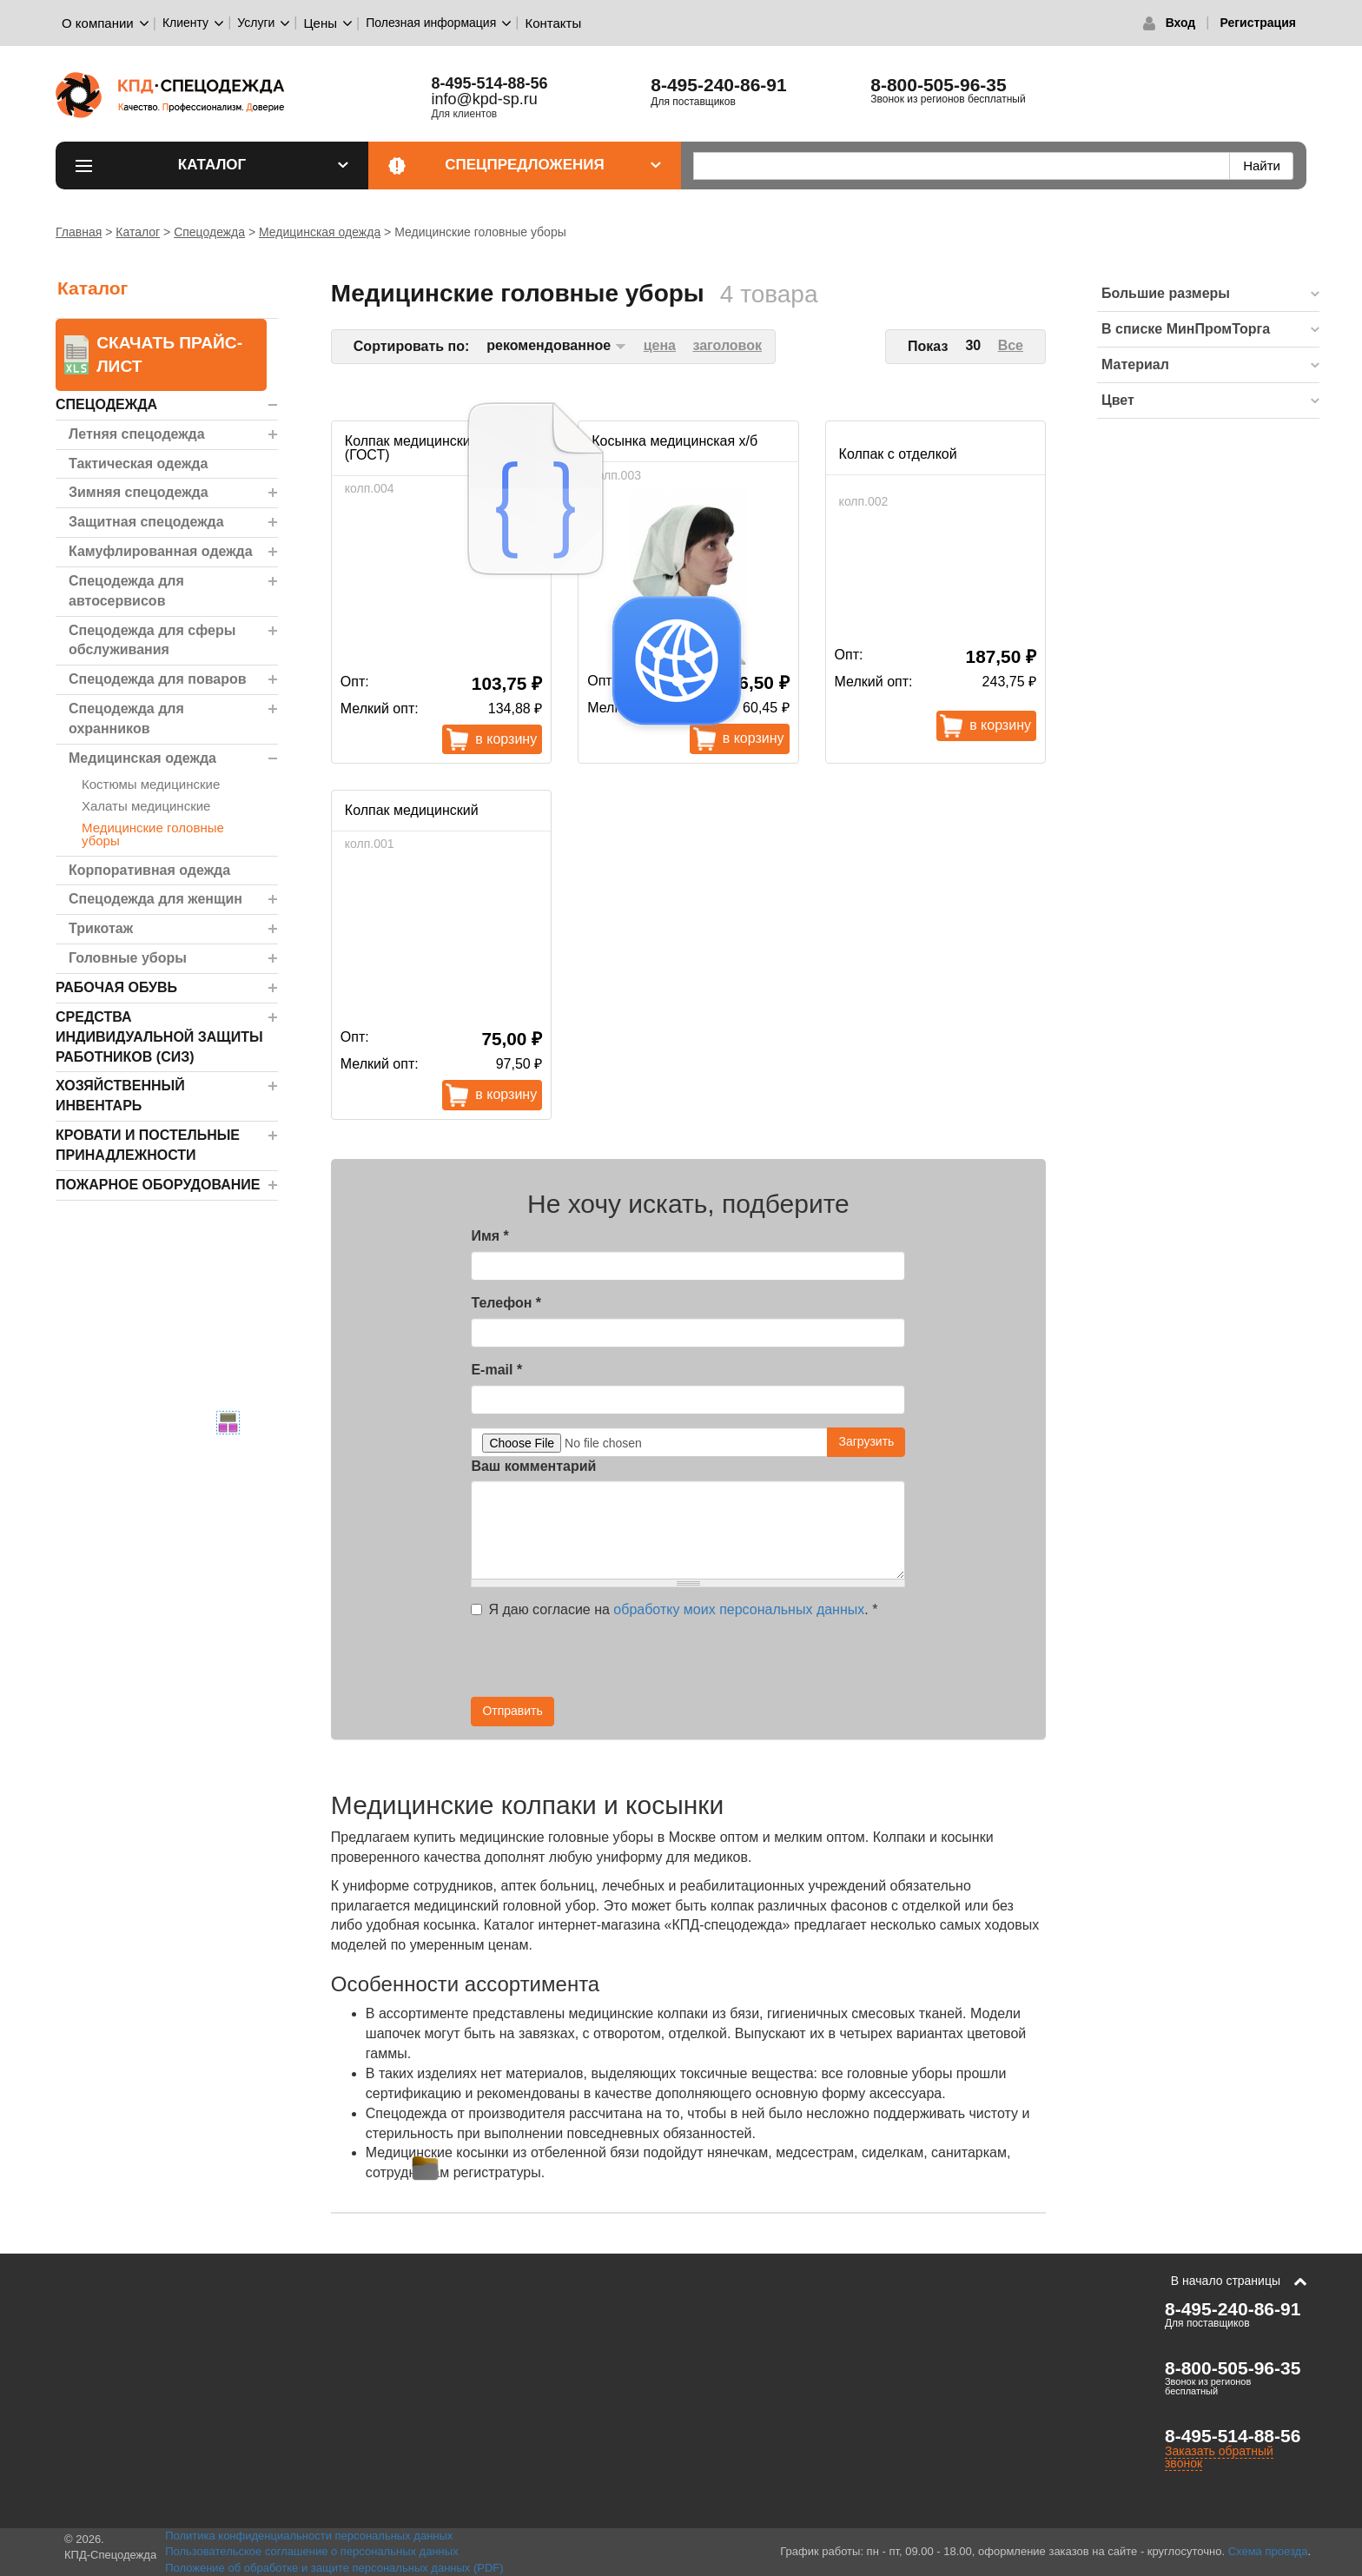 The height and width of the screenshot is (2576, 1362). I want to click on indicates a folder is ready to accept a dragged item, so click(425, 2168).